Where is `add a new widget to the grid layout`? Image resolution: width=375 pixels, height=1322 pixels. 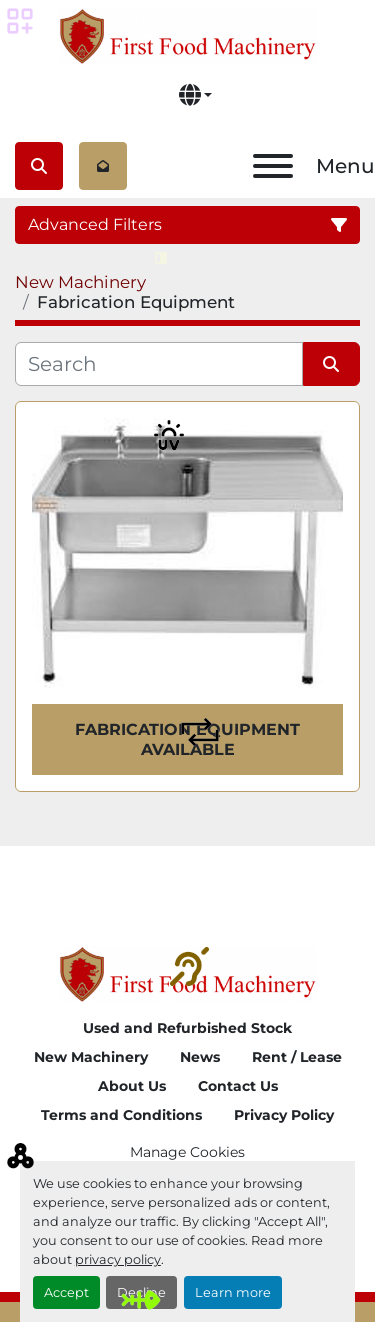 add a new widget to the grid layout is located at coordinates (20, 21).